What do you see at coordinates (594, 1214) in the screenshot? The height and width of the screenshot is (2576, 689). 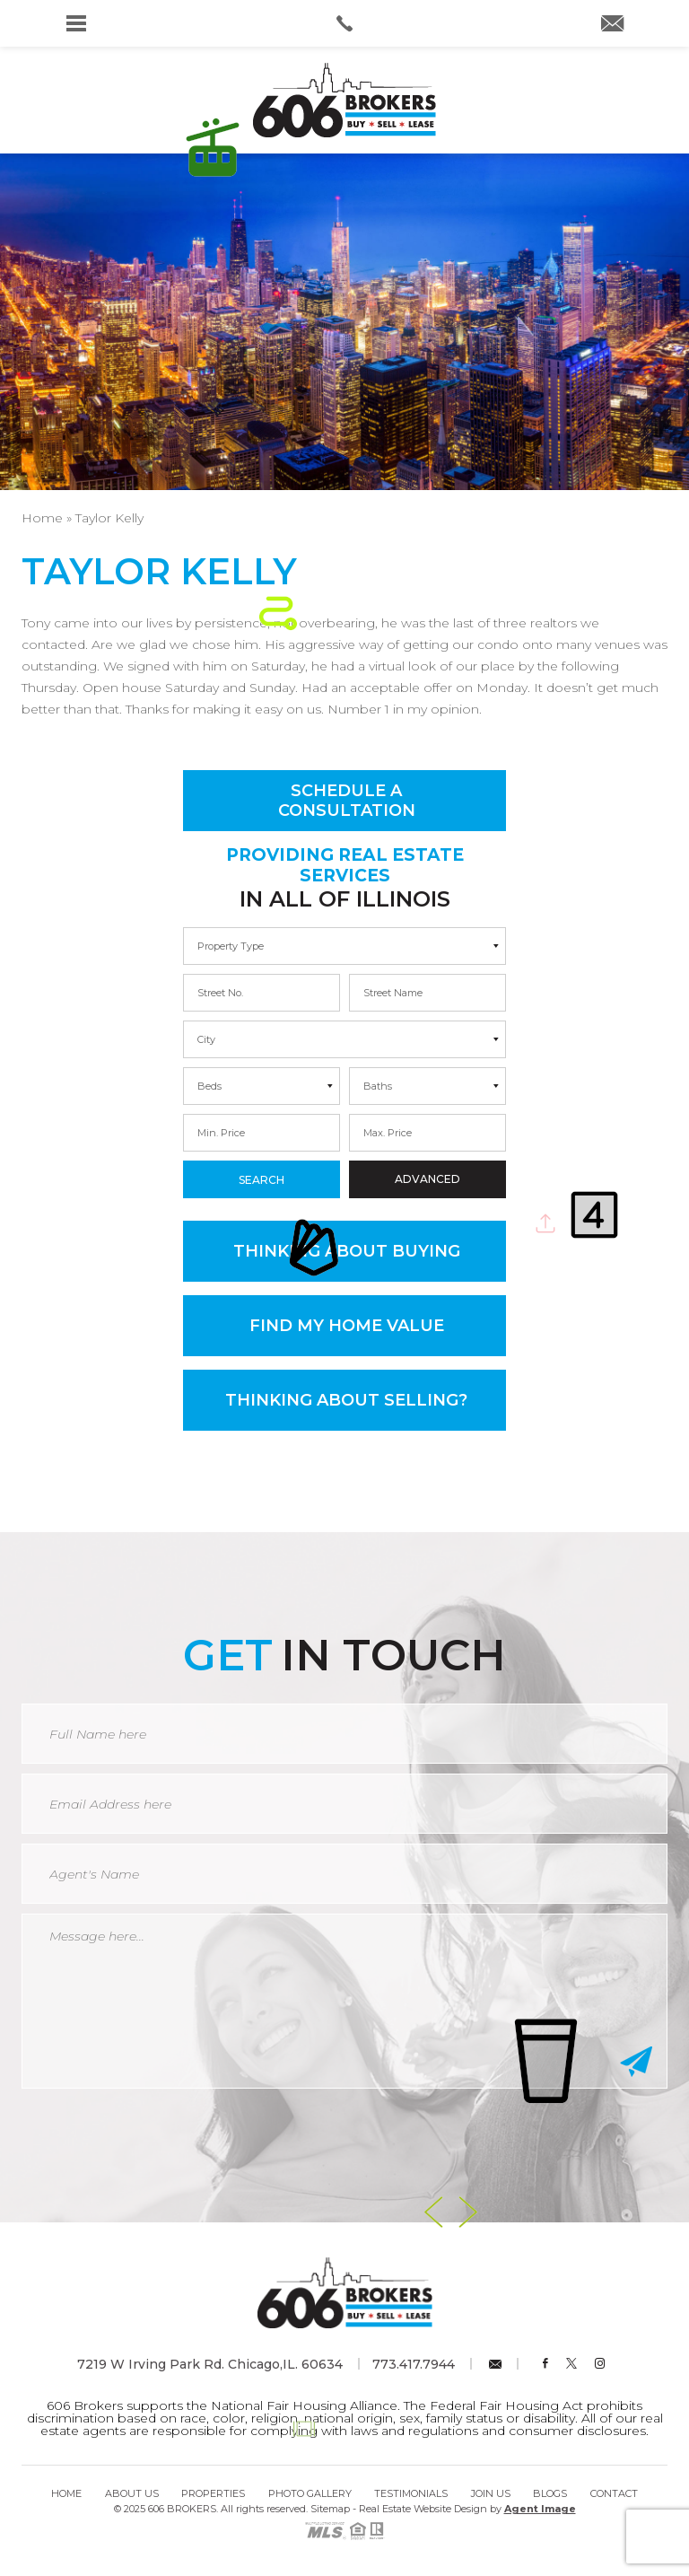 I see `select or input the number four` at bounding box center [594, 1214].